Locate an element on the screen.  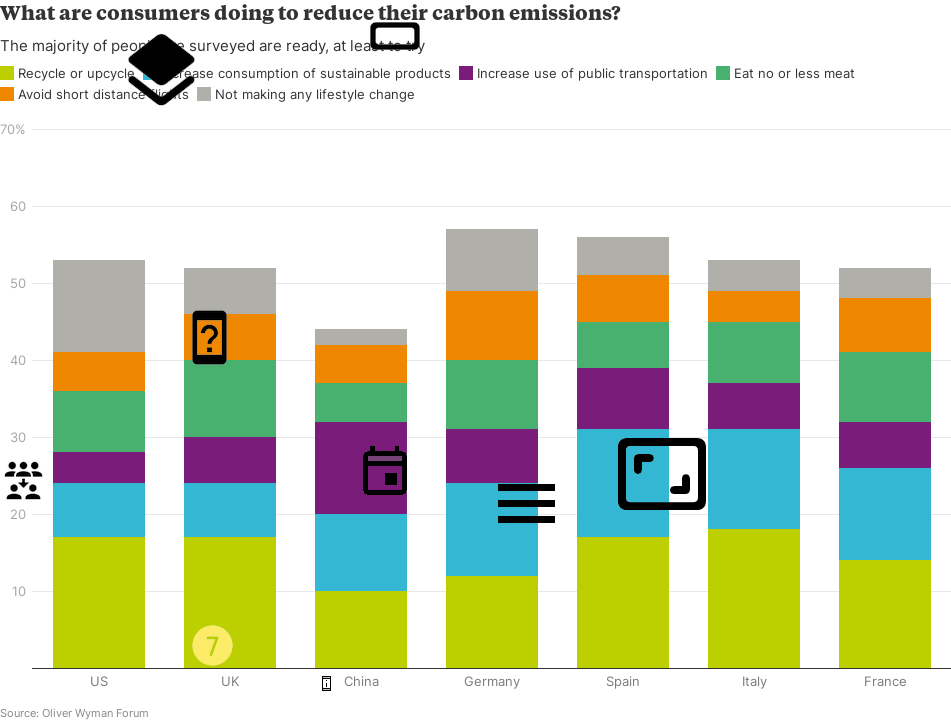
open navigation menu is located at coordinates (526, 503).